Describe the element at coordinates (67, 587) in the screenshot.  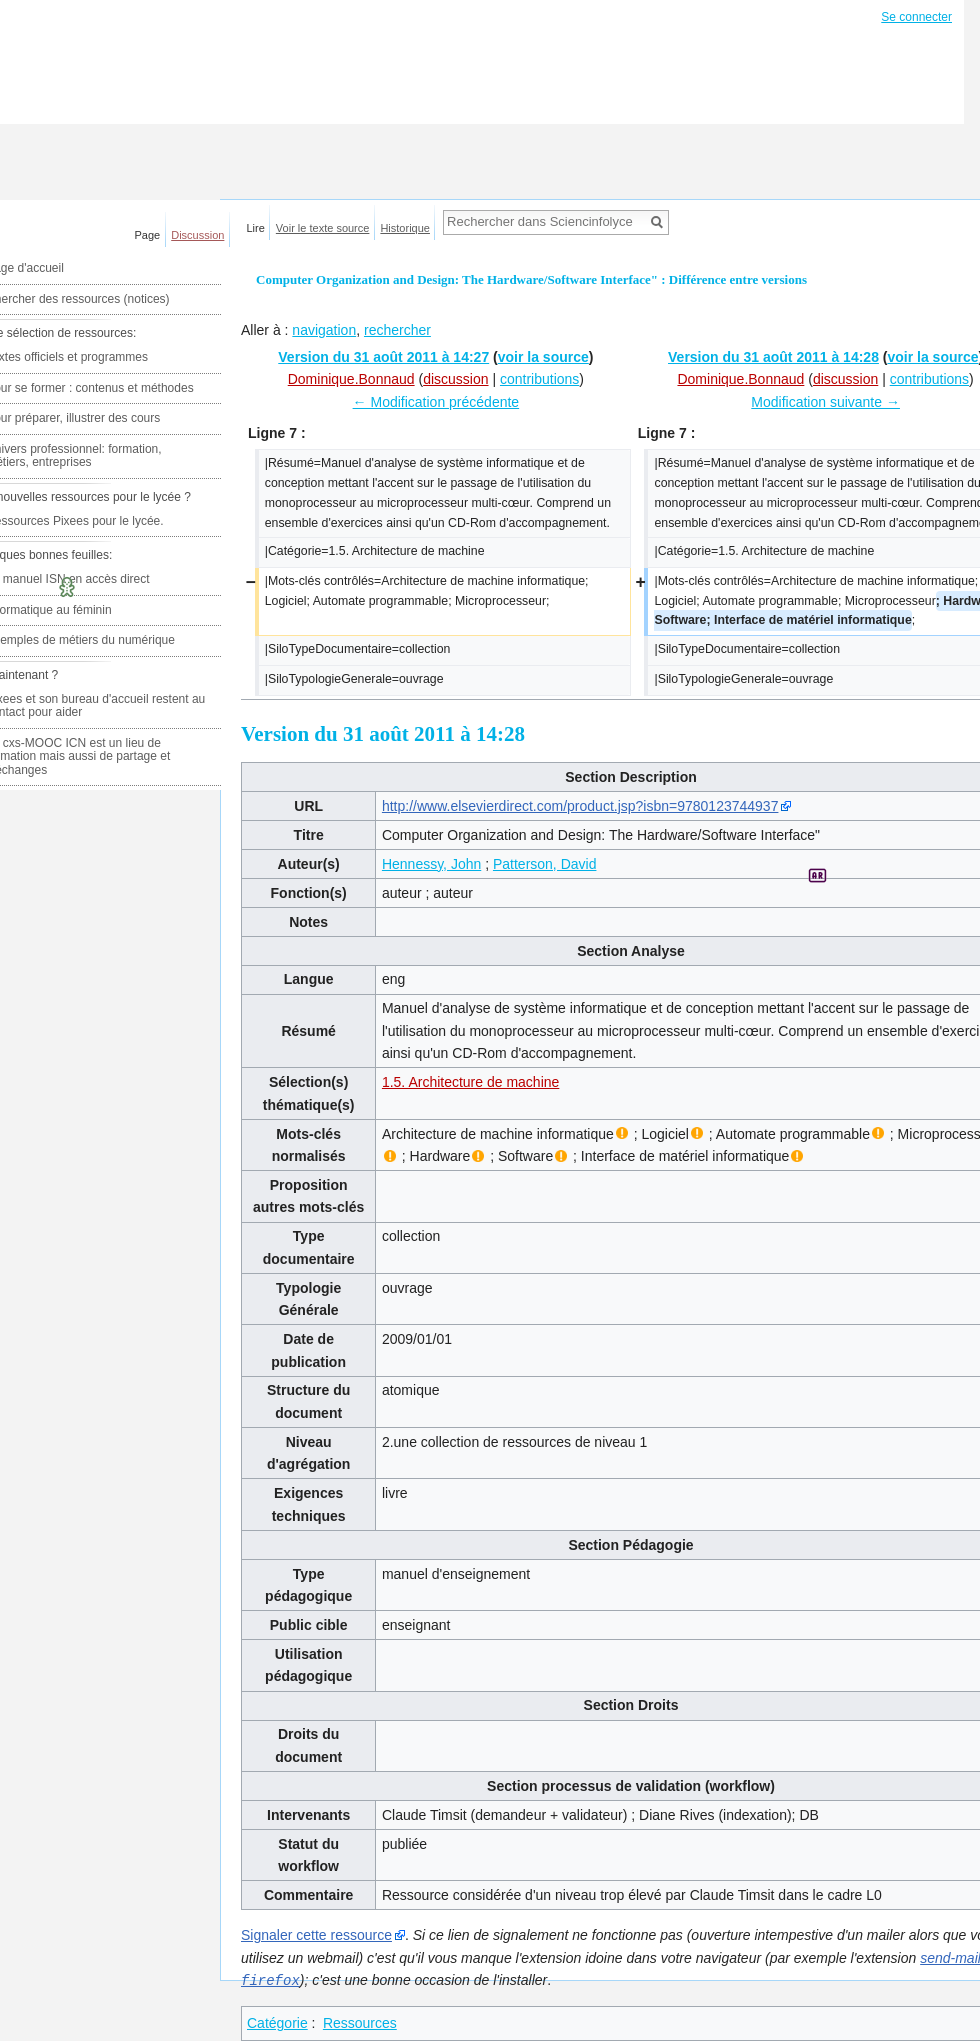
I see `access holiday or seasonal content` at that location.